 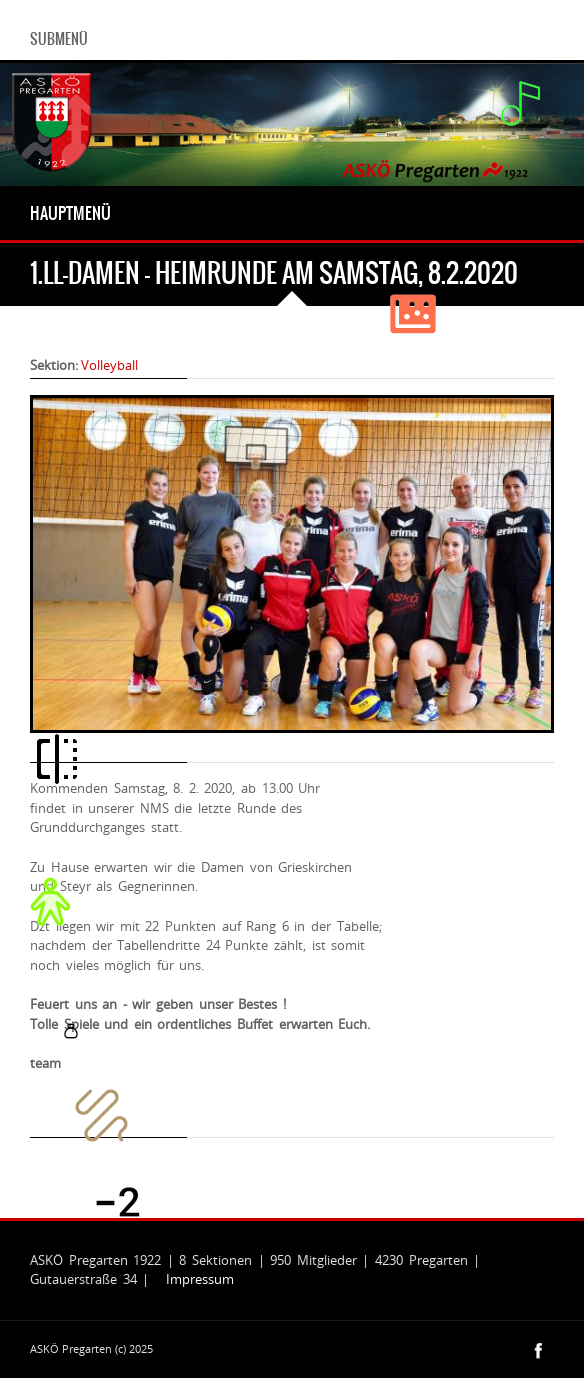 I want to click on view your earnings or balance, so click(x=71, y=1031).